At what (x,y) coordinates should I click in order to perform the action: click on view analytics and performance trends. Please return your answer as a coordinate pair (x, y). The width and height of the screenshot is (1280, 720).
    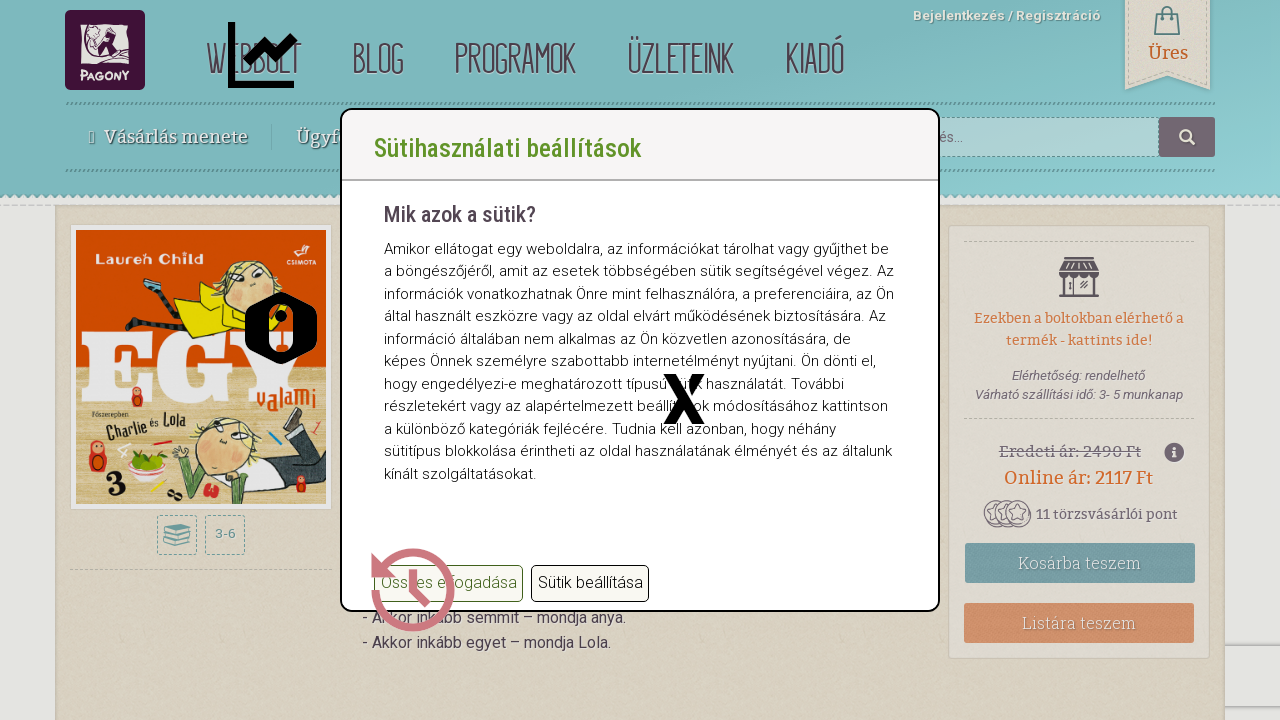
    Looking at the image, I should click on (261, 55).